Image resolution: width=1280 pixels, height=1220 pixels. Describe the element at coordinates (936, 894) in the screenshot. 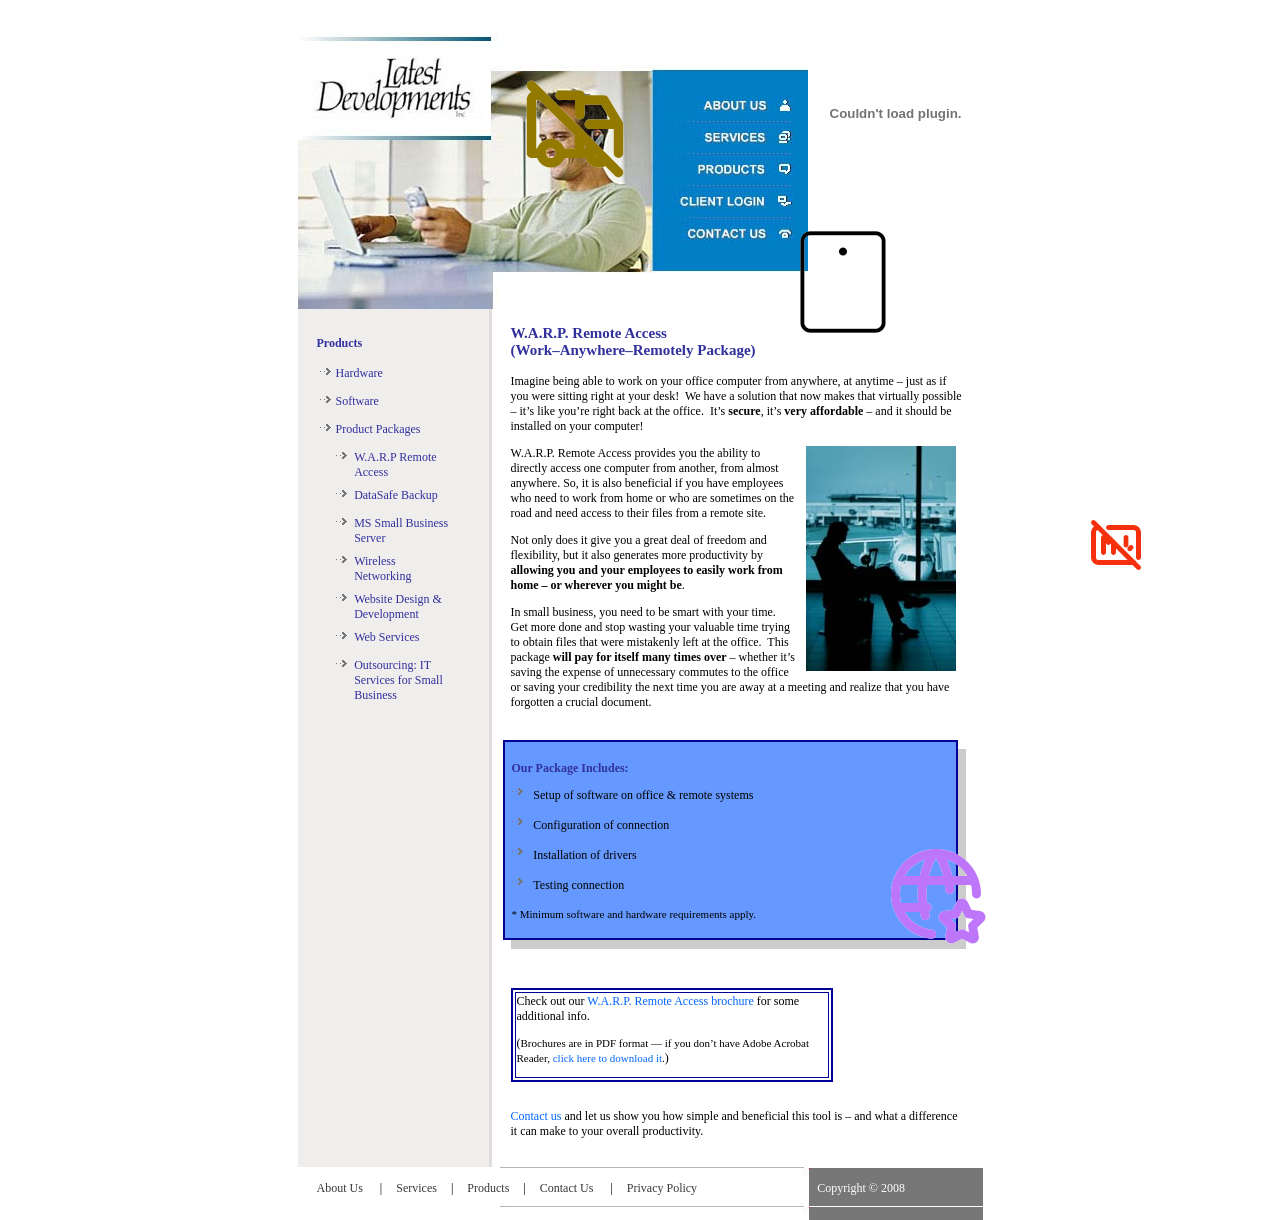

I see `add a website to favorites` at that location.